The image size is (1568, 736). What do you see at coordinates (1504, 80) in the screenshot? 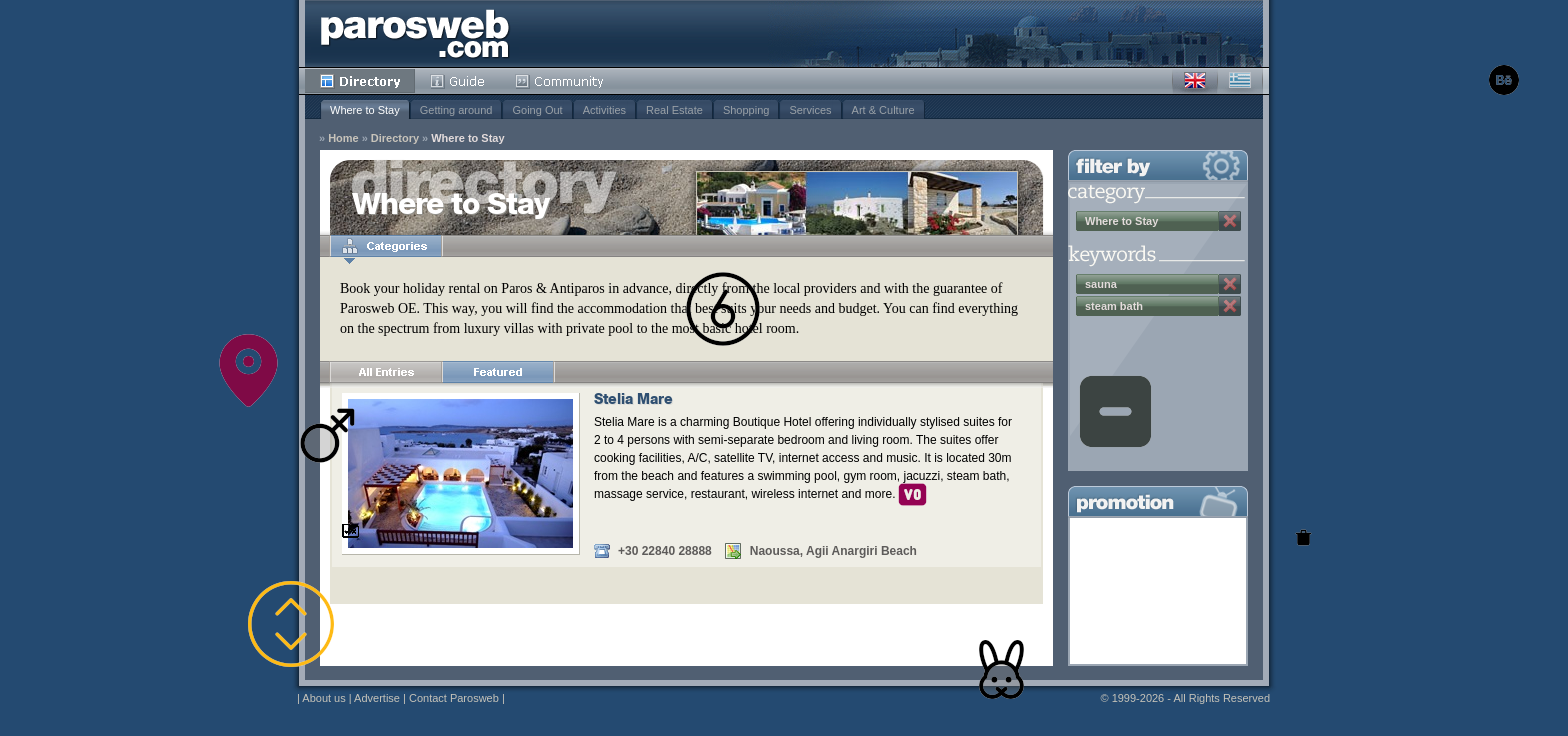
I see `view Behance portfolio` at bounding box center [1504, 80].